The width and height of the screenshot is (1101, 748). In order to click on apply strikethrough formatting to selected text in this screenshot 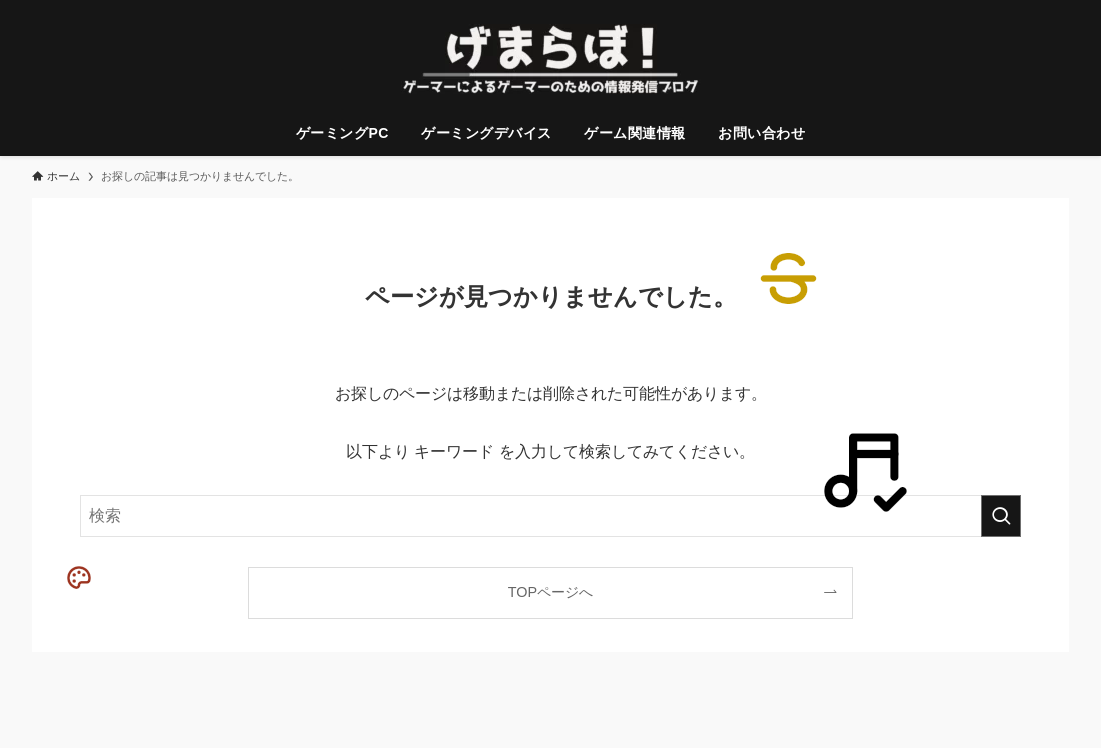, I will do `click(788, 278)`.